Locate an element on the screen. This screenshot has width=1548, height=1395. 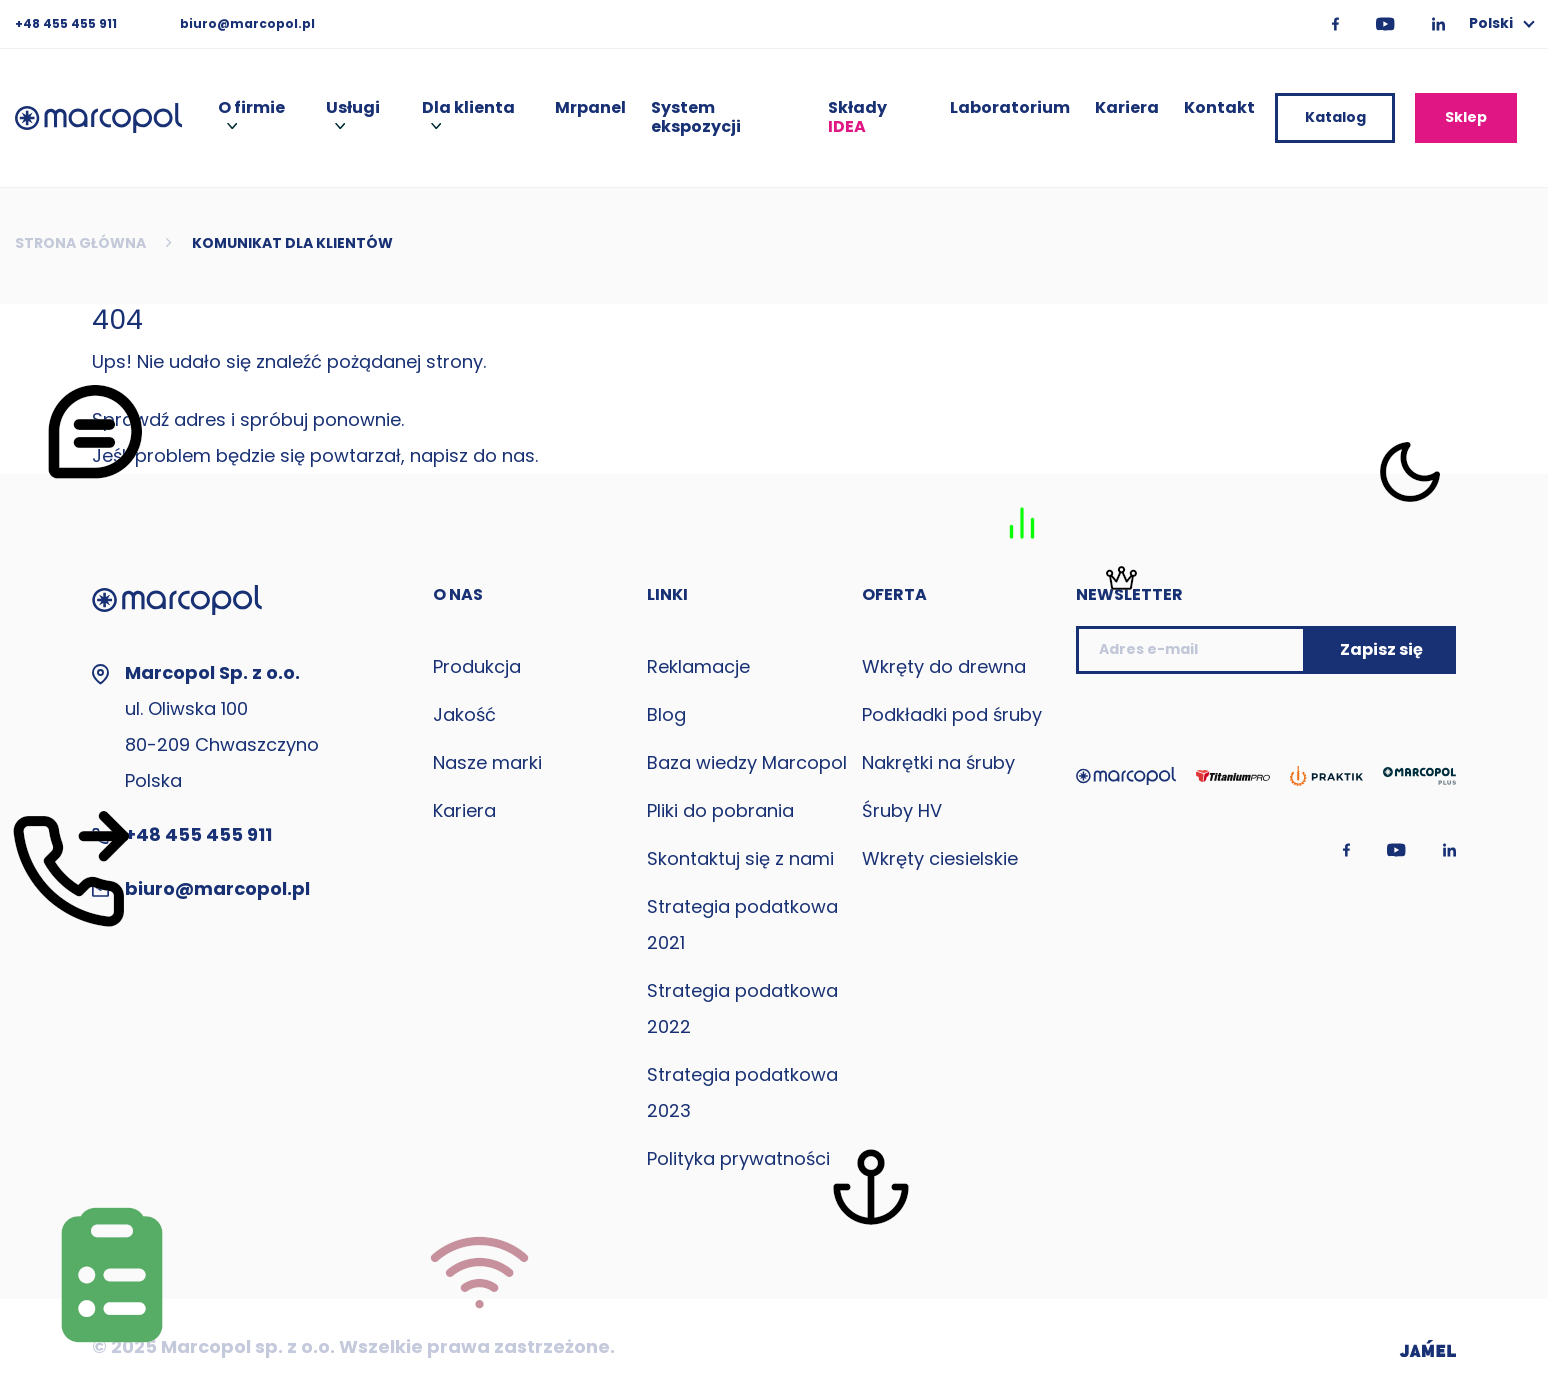
indicates premium or pro subscription status is located at coordinates (1121, 579).